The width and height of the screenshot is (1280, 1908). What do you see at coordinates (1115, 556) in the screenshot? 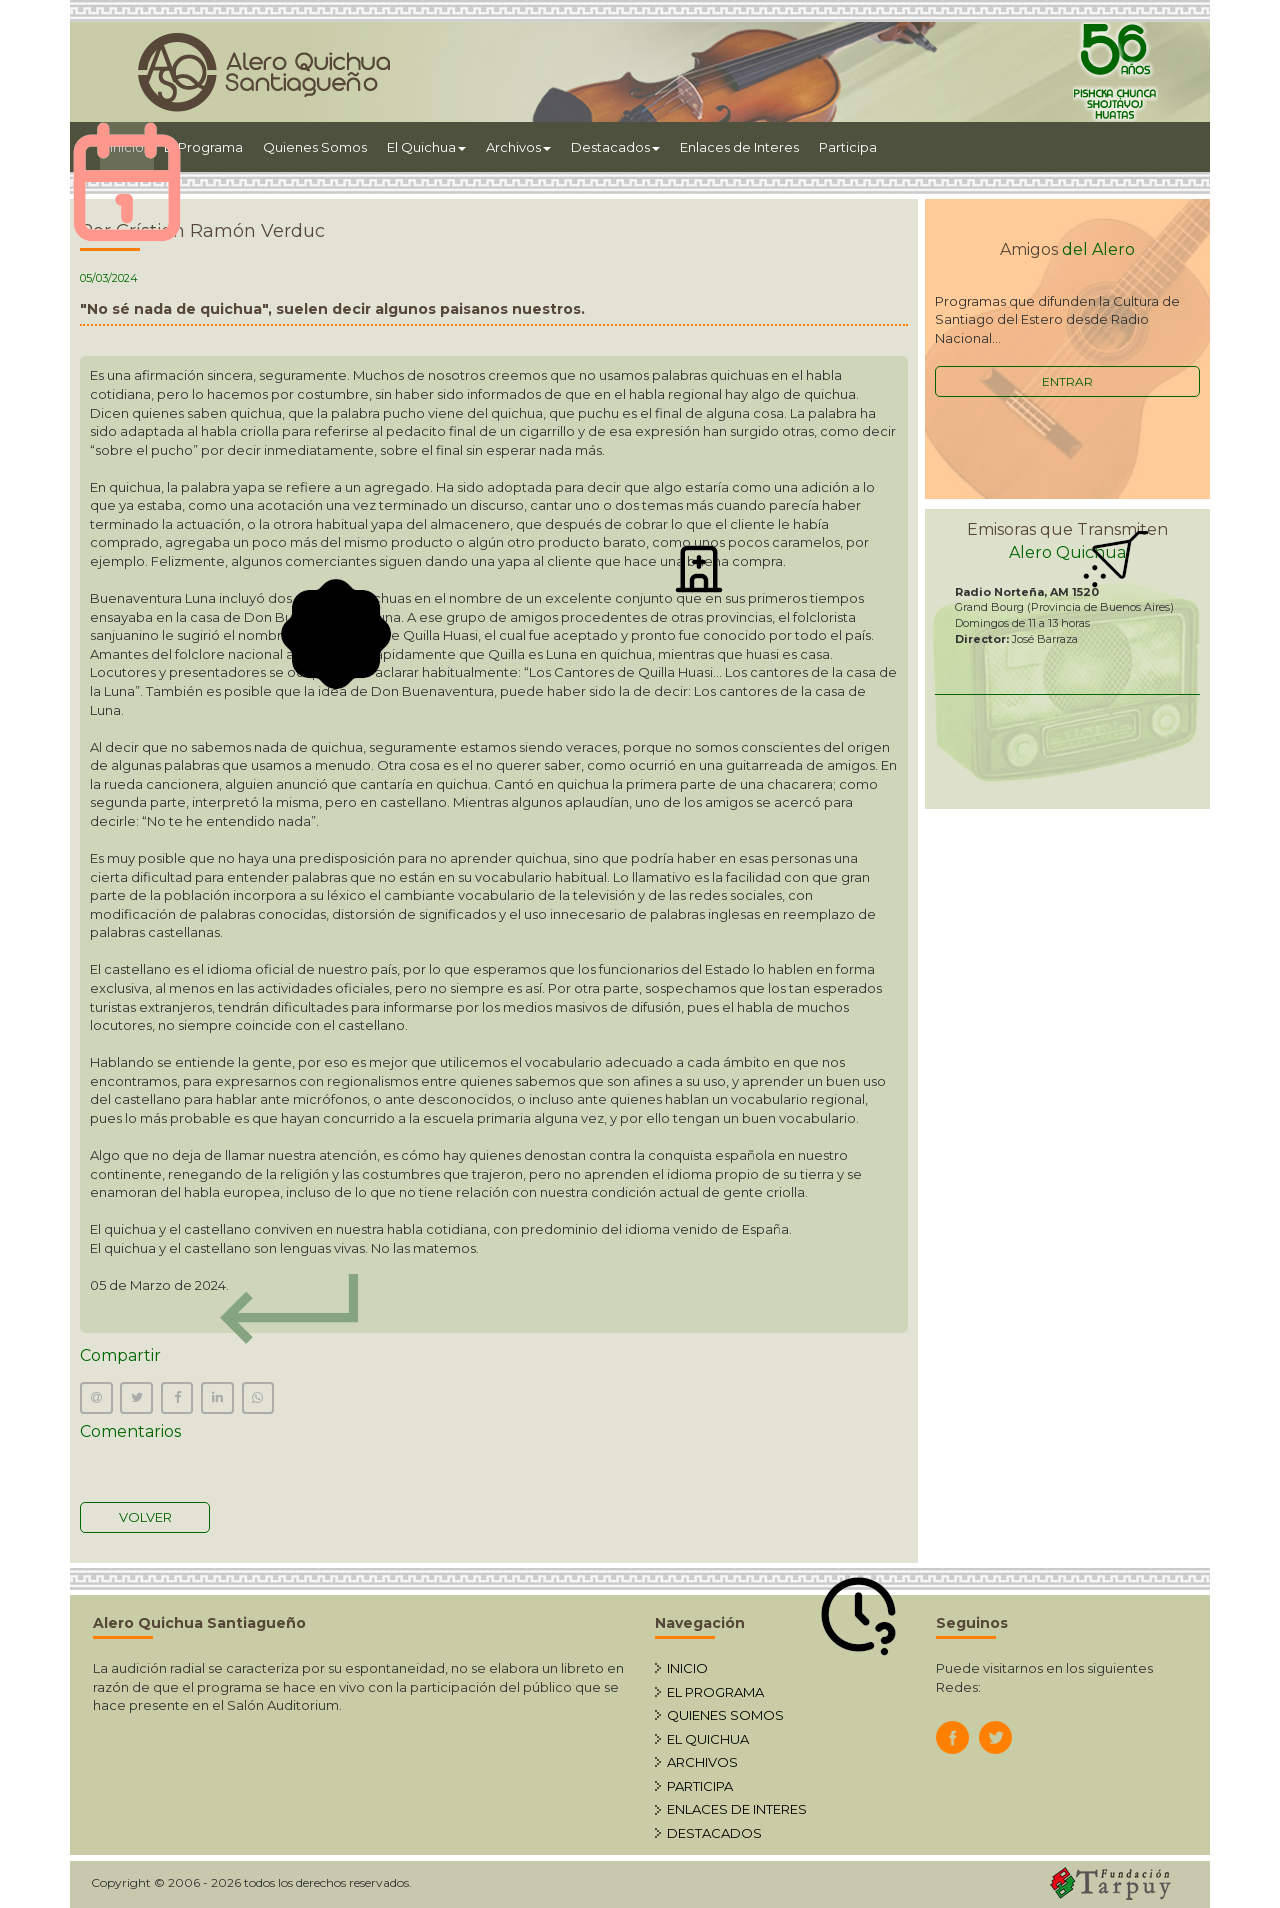
I see `indicates shower or bathroom facilities` at bounding box center [1115, 556].